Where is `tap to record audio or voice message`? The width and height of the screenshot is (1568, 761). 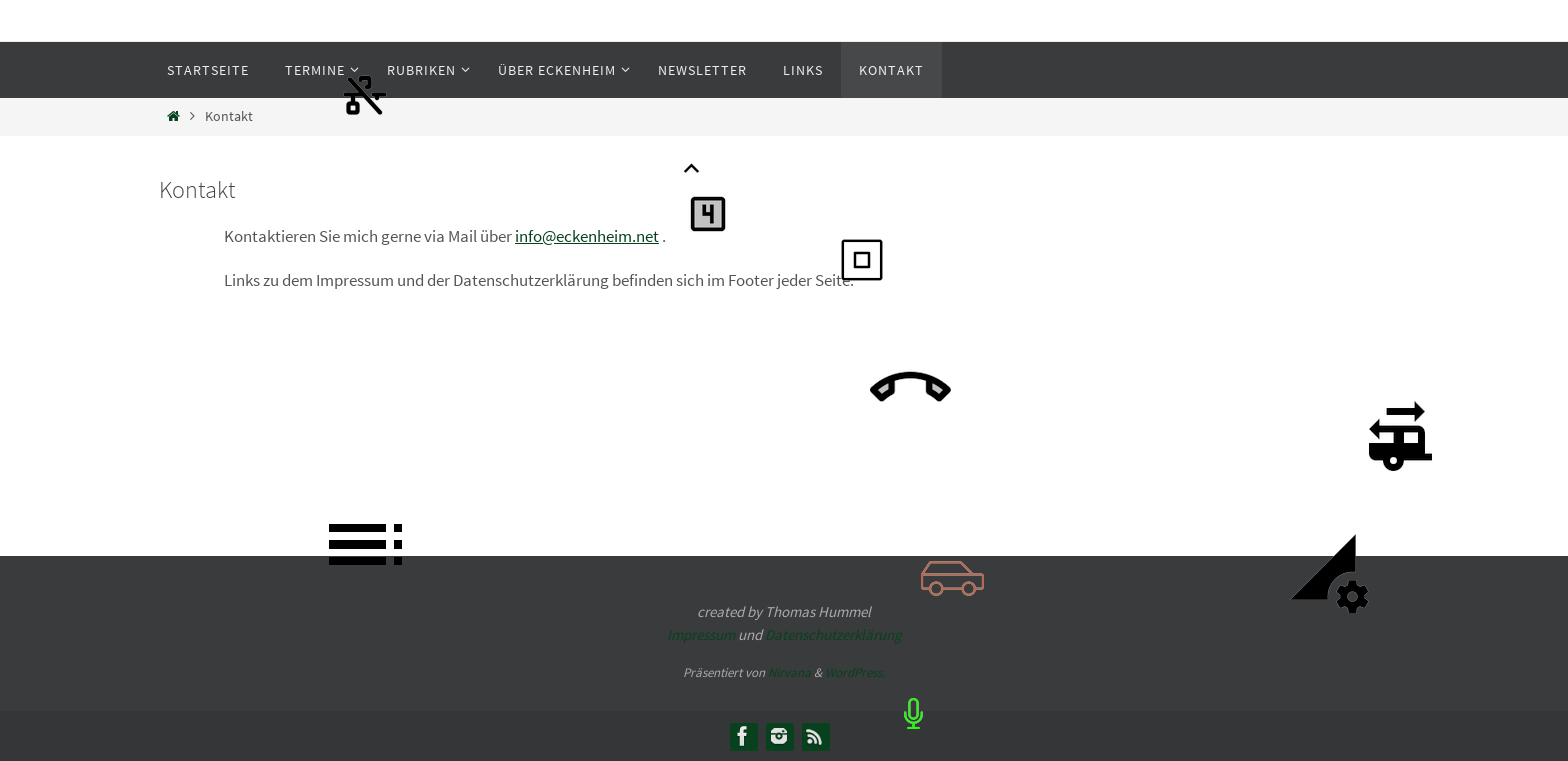
tap to record audio or voice message is located at coordinates (913, 713).